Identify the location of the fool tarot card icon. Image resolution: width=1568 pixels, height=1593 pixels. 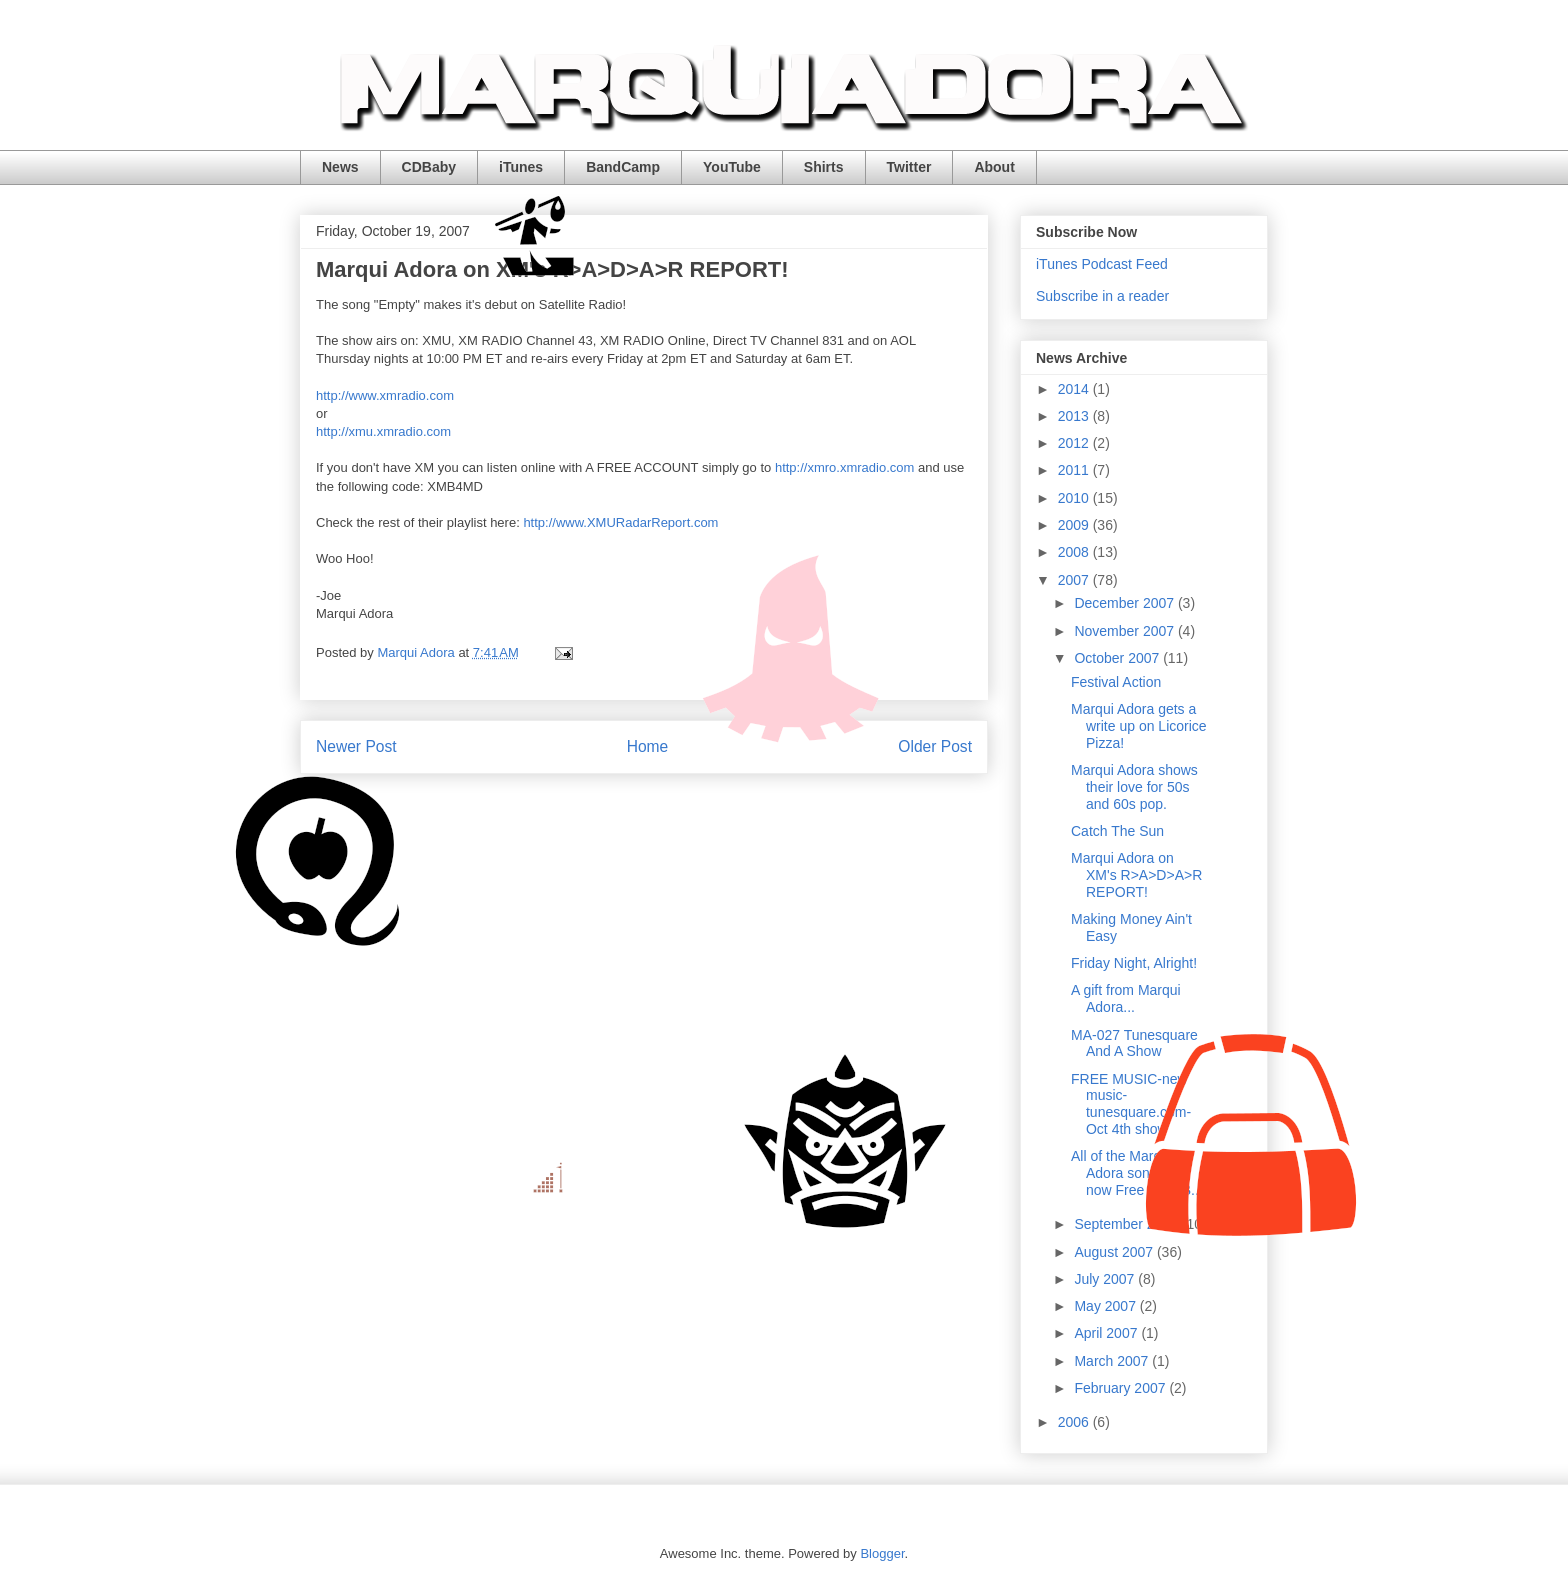
(532, 234).